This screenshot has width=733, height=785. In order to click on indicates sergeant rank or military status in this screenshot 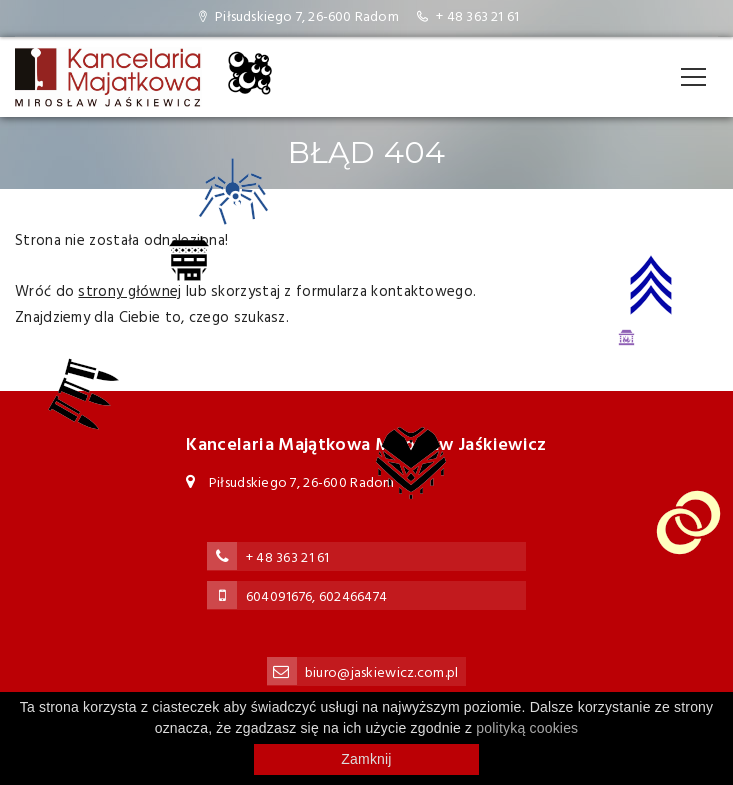, I will do `click(651, 285)`.